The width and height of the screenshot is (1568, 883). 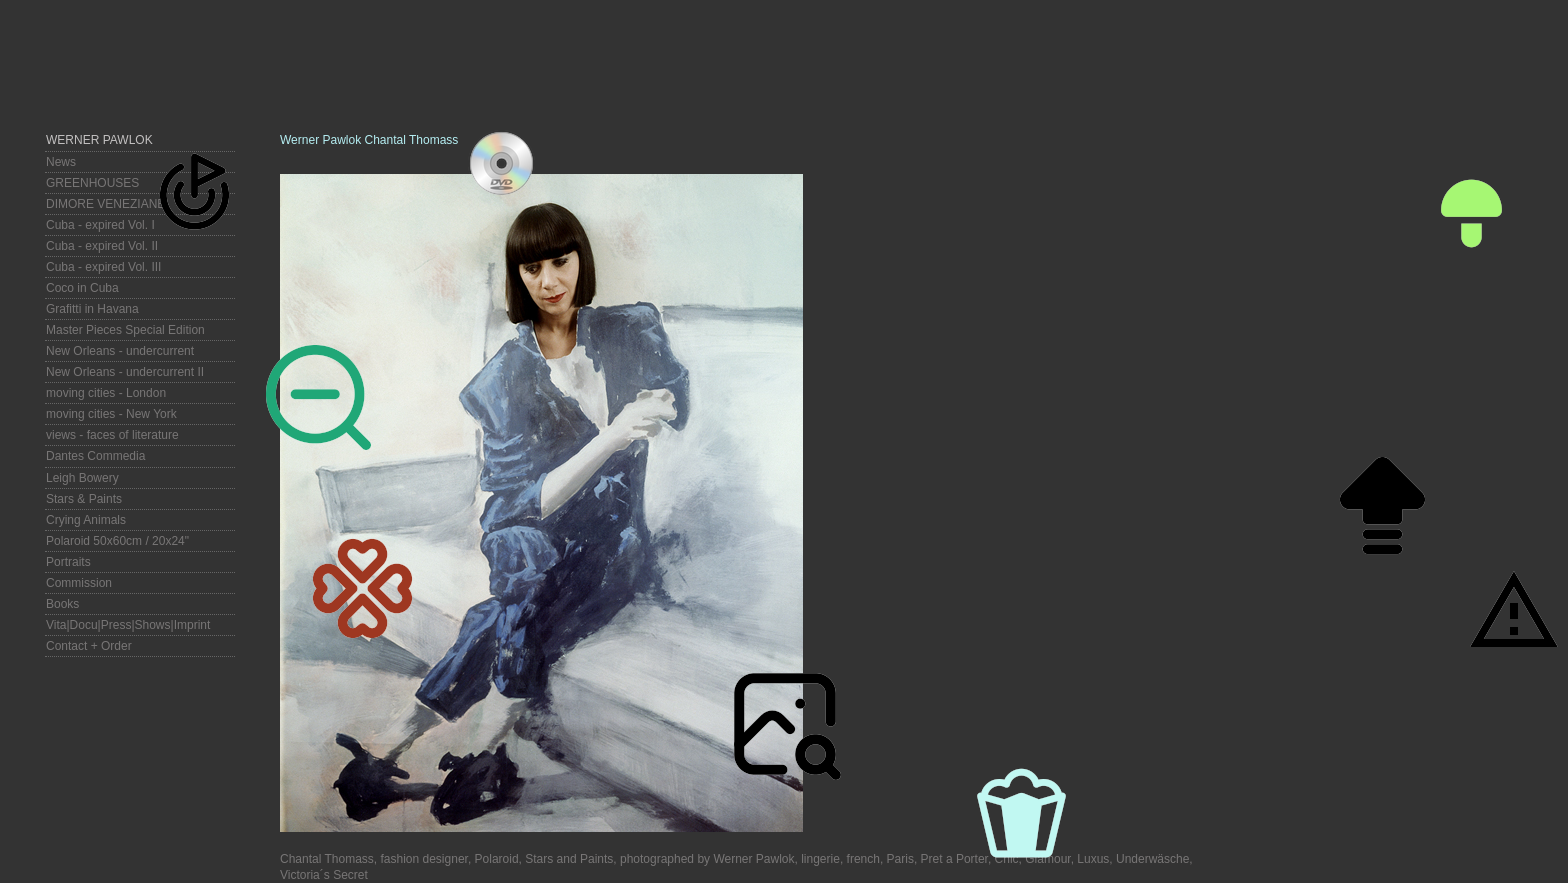 What do you see at coordinates (501, 163) in the screenshot?
I see `indicates a DVD disc or optical media` at bounding box center [501, 163].